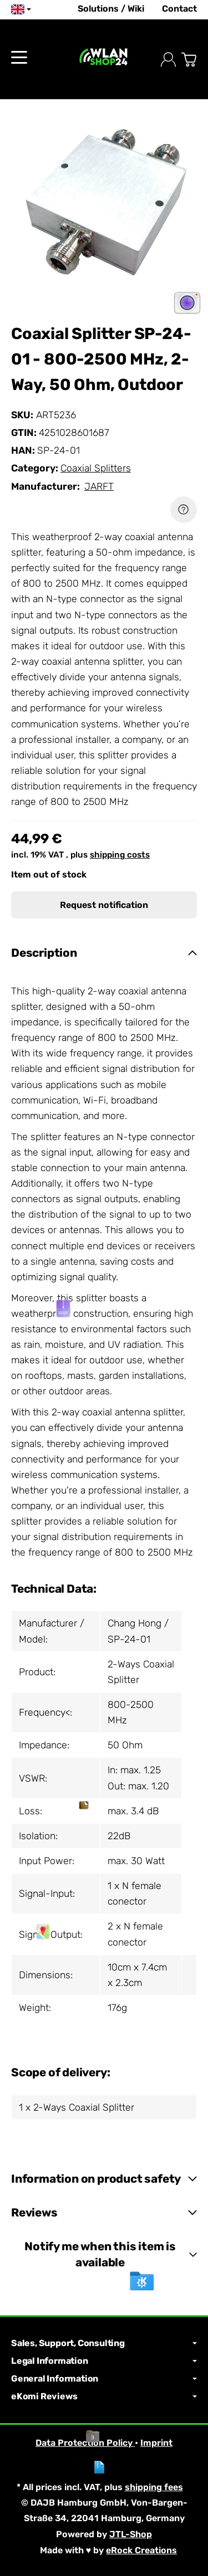  Describe the element at coordinates (141, 2281) in the screenshot. I see `open kde application files folder` at that location.